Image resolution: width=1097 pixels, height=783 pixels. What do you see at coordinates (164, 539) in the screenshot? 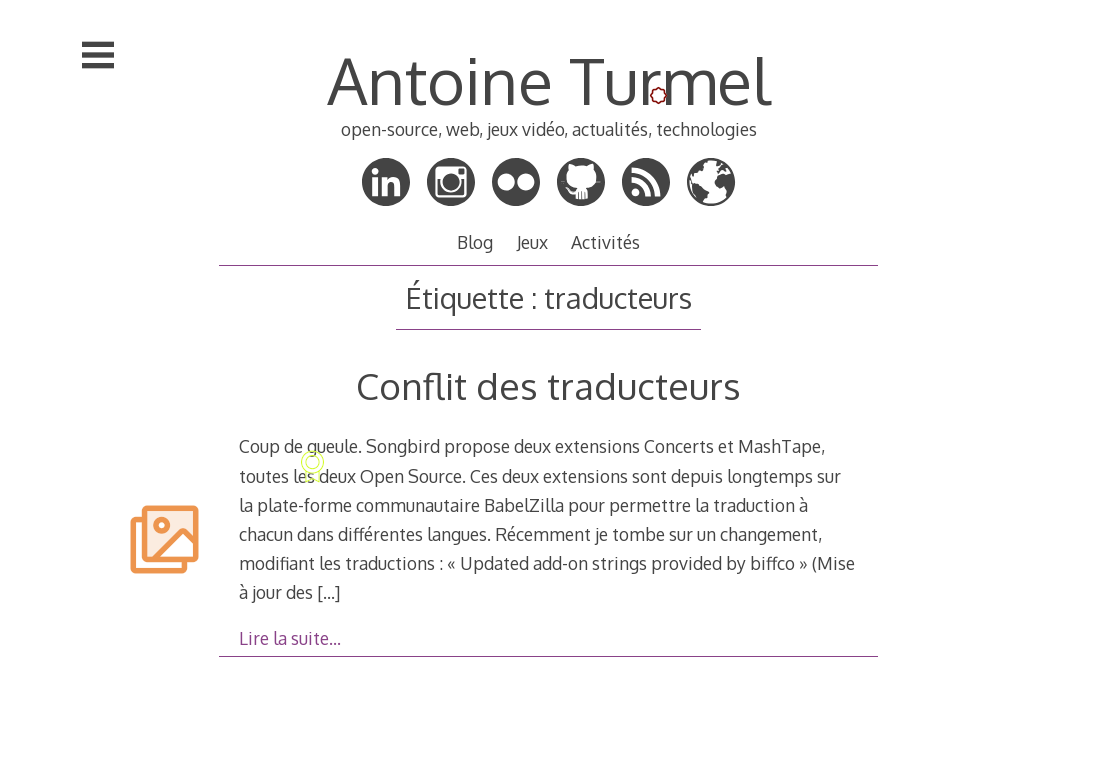
I see `view photo gallery` at bounding box center [164, 539].